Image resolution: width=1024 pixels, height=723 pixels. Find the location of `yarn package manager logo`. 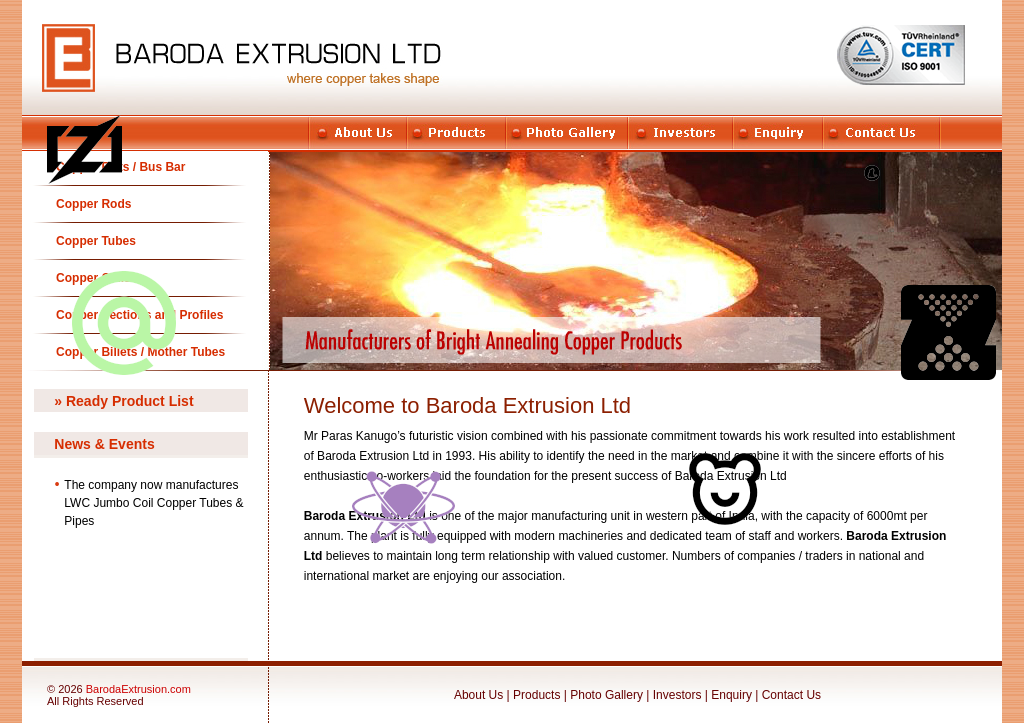

yarn package manager logo is located at coordinates (872, 173).